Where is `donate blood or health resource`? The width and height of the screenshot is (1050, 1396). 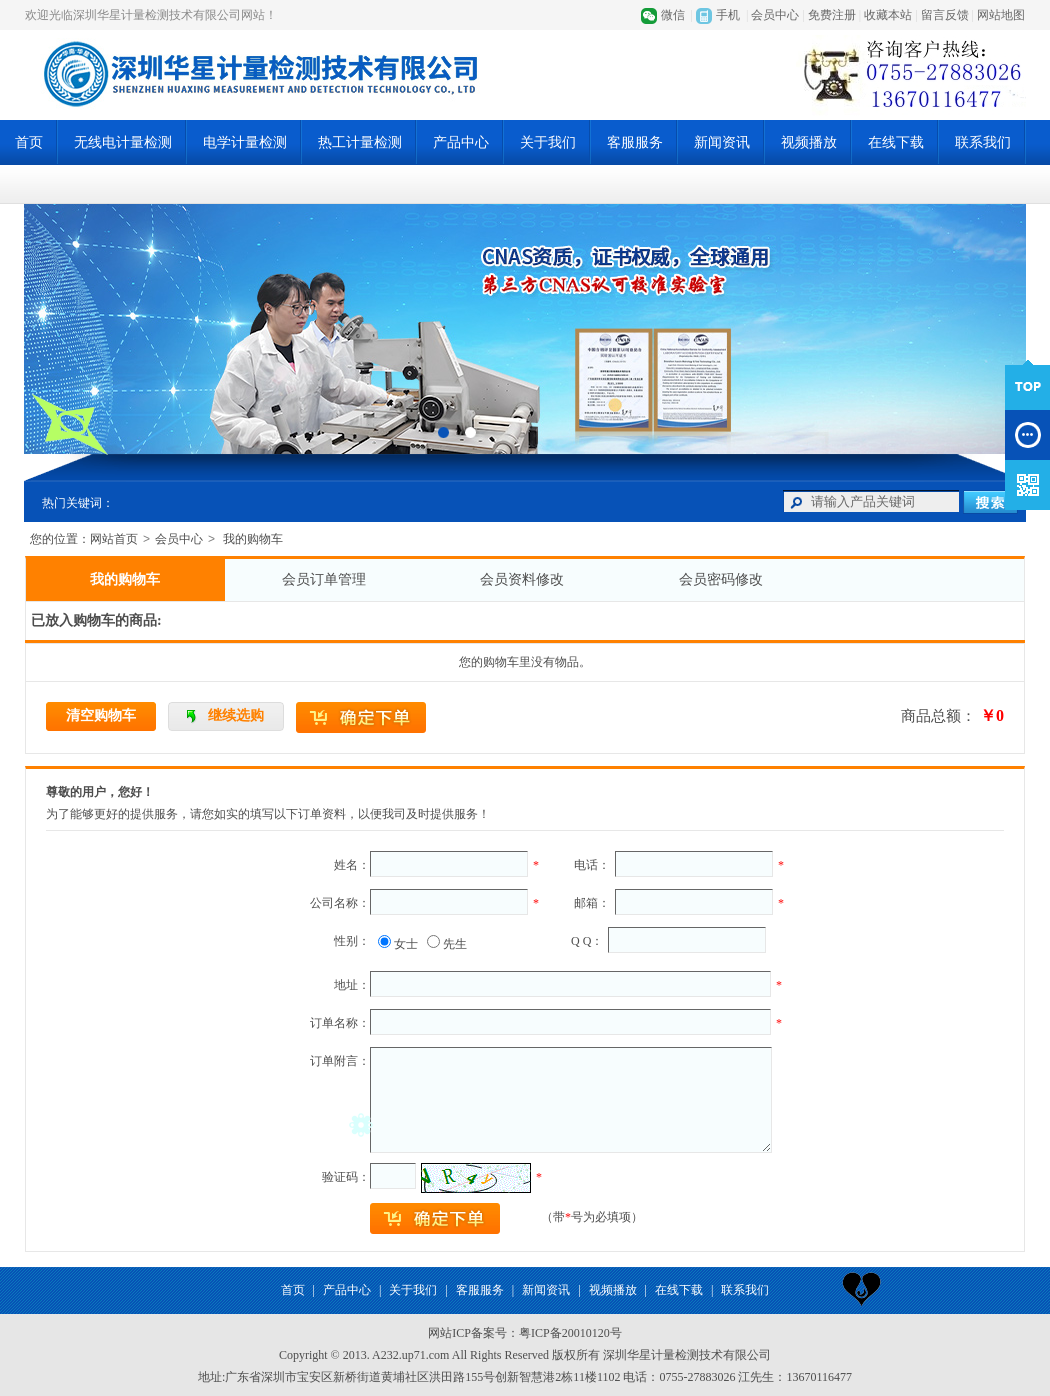 donate blood or health resource is located at coordinates (861, 1288).